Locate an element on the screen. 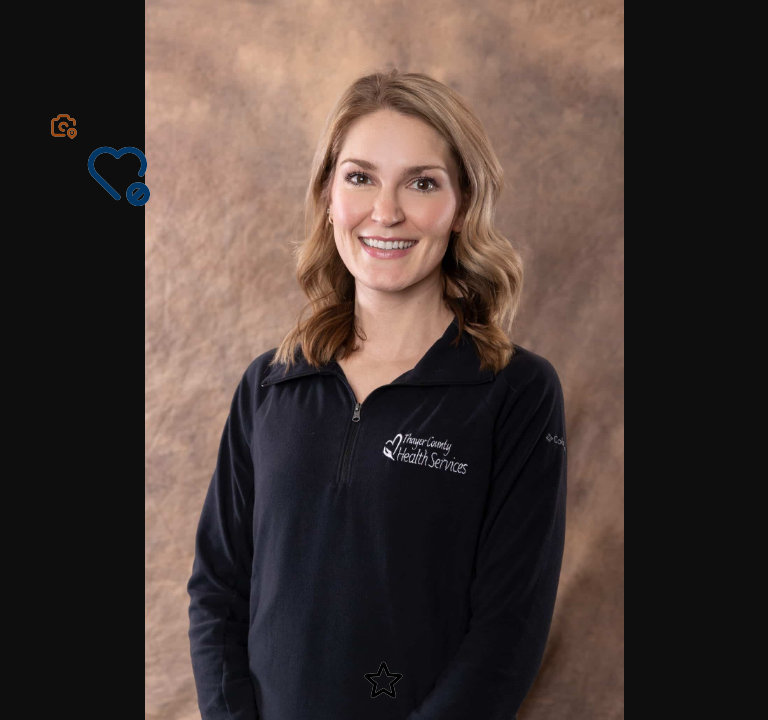 The height and width of the screenshot is (720, 768). add item to favorites is located at coordinates (383, 680).